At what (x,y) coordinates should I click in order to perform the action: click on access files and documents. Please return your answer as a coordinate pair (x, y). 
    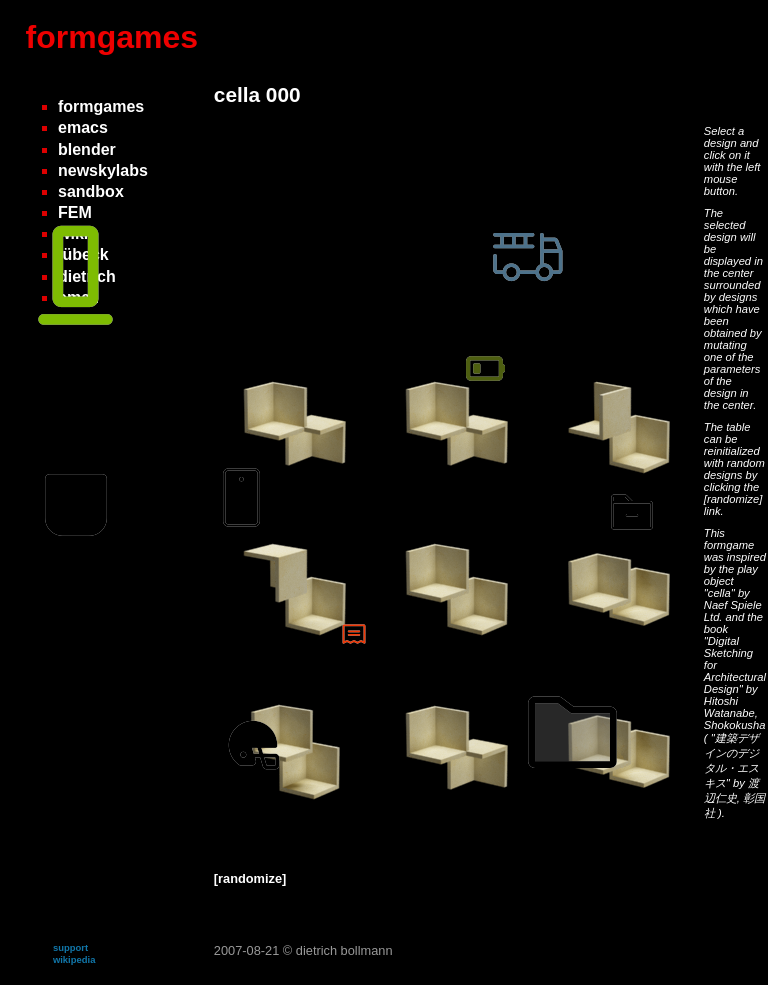
    Looking at the image, I should click on (572, 730).